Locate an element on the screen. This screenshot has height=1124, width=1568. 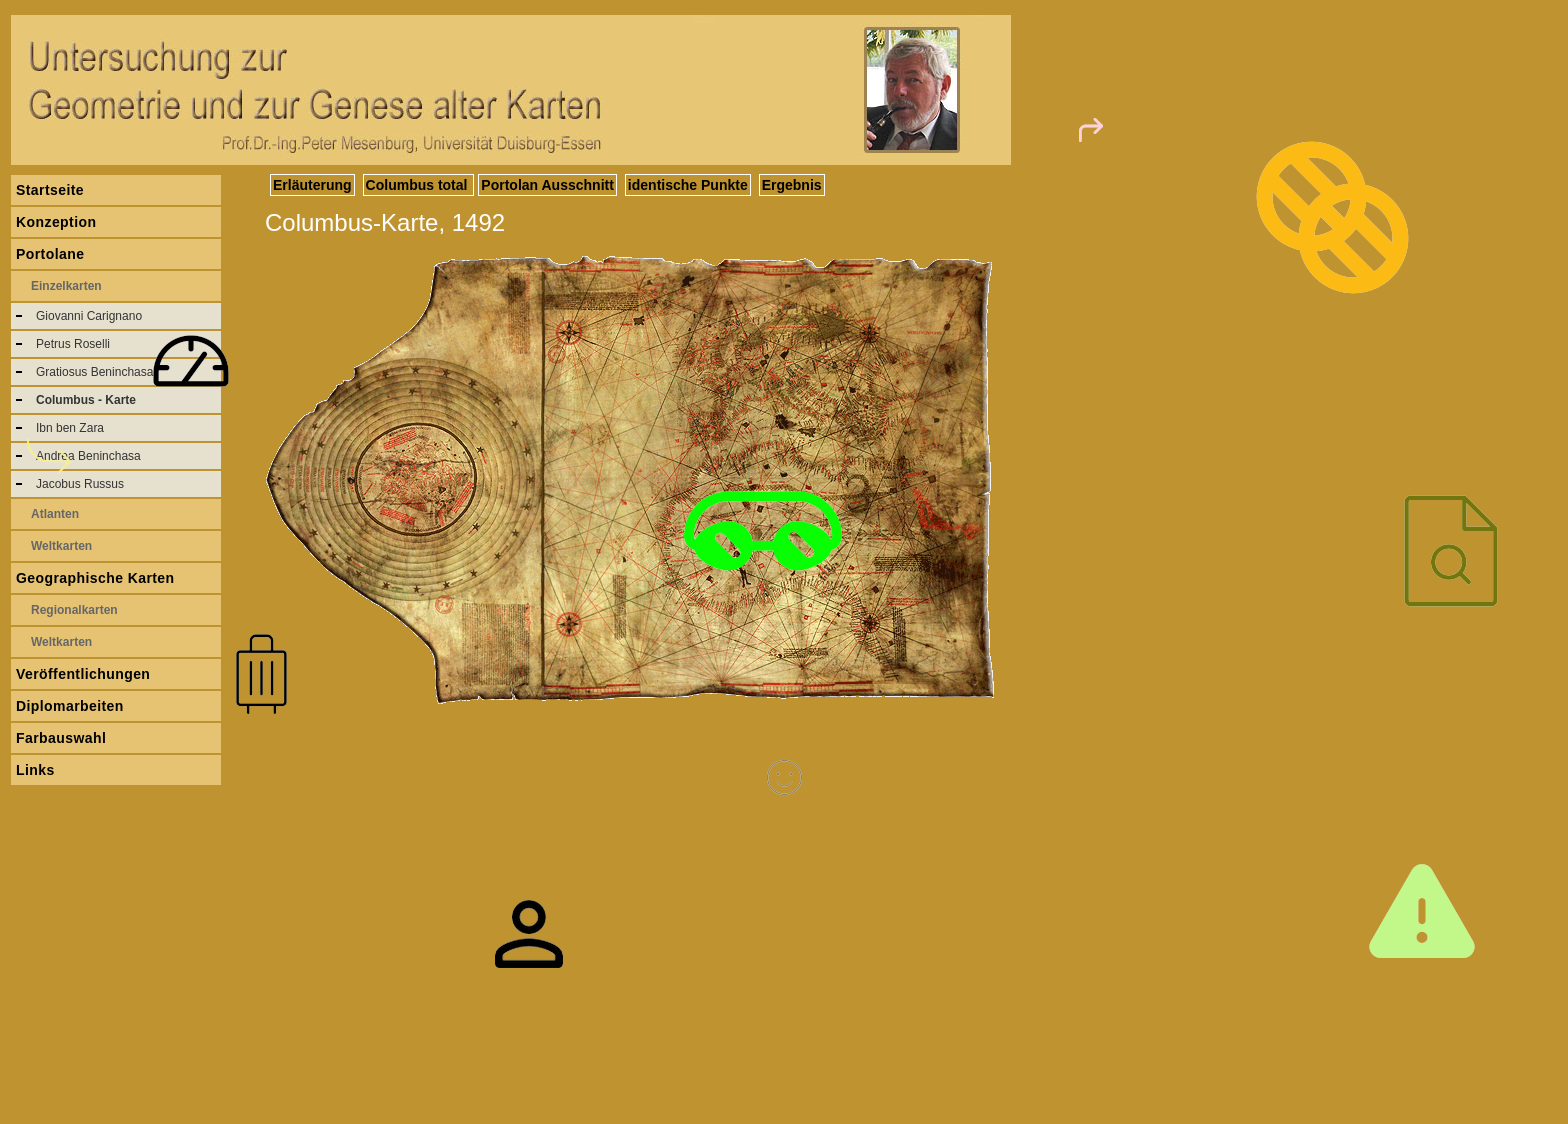
access virtual reality or immersive mode is located at coordinates (763, 531).